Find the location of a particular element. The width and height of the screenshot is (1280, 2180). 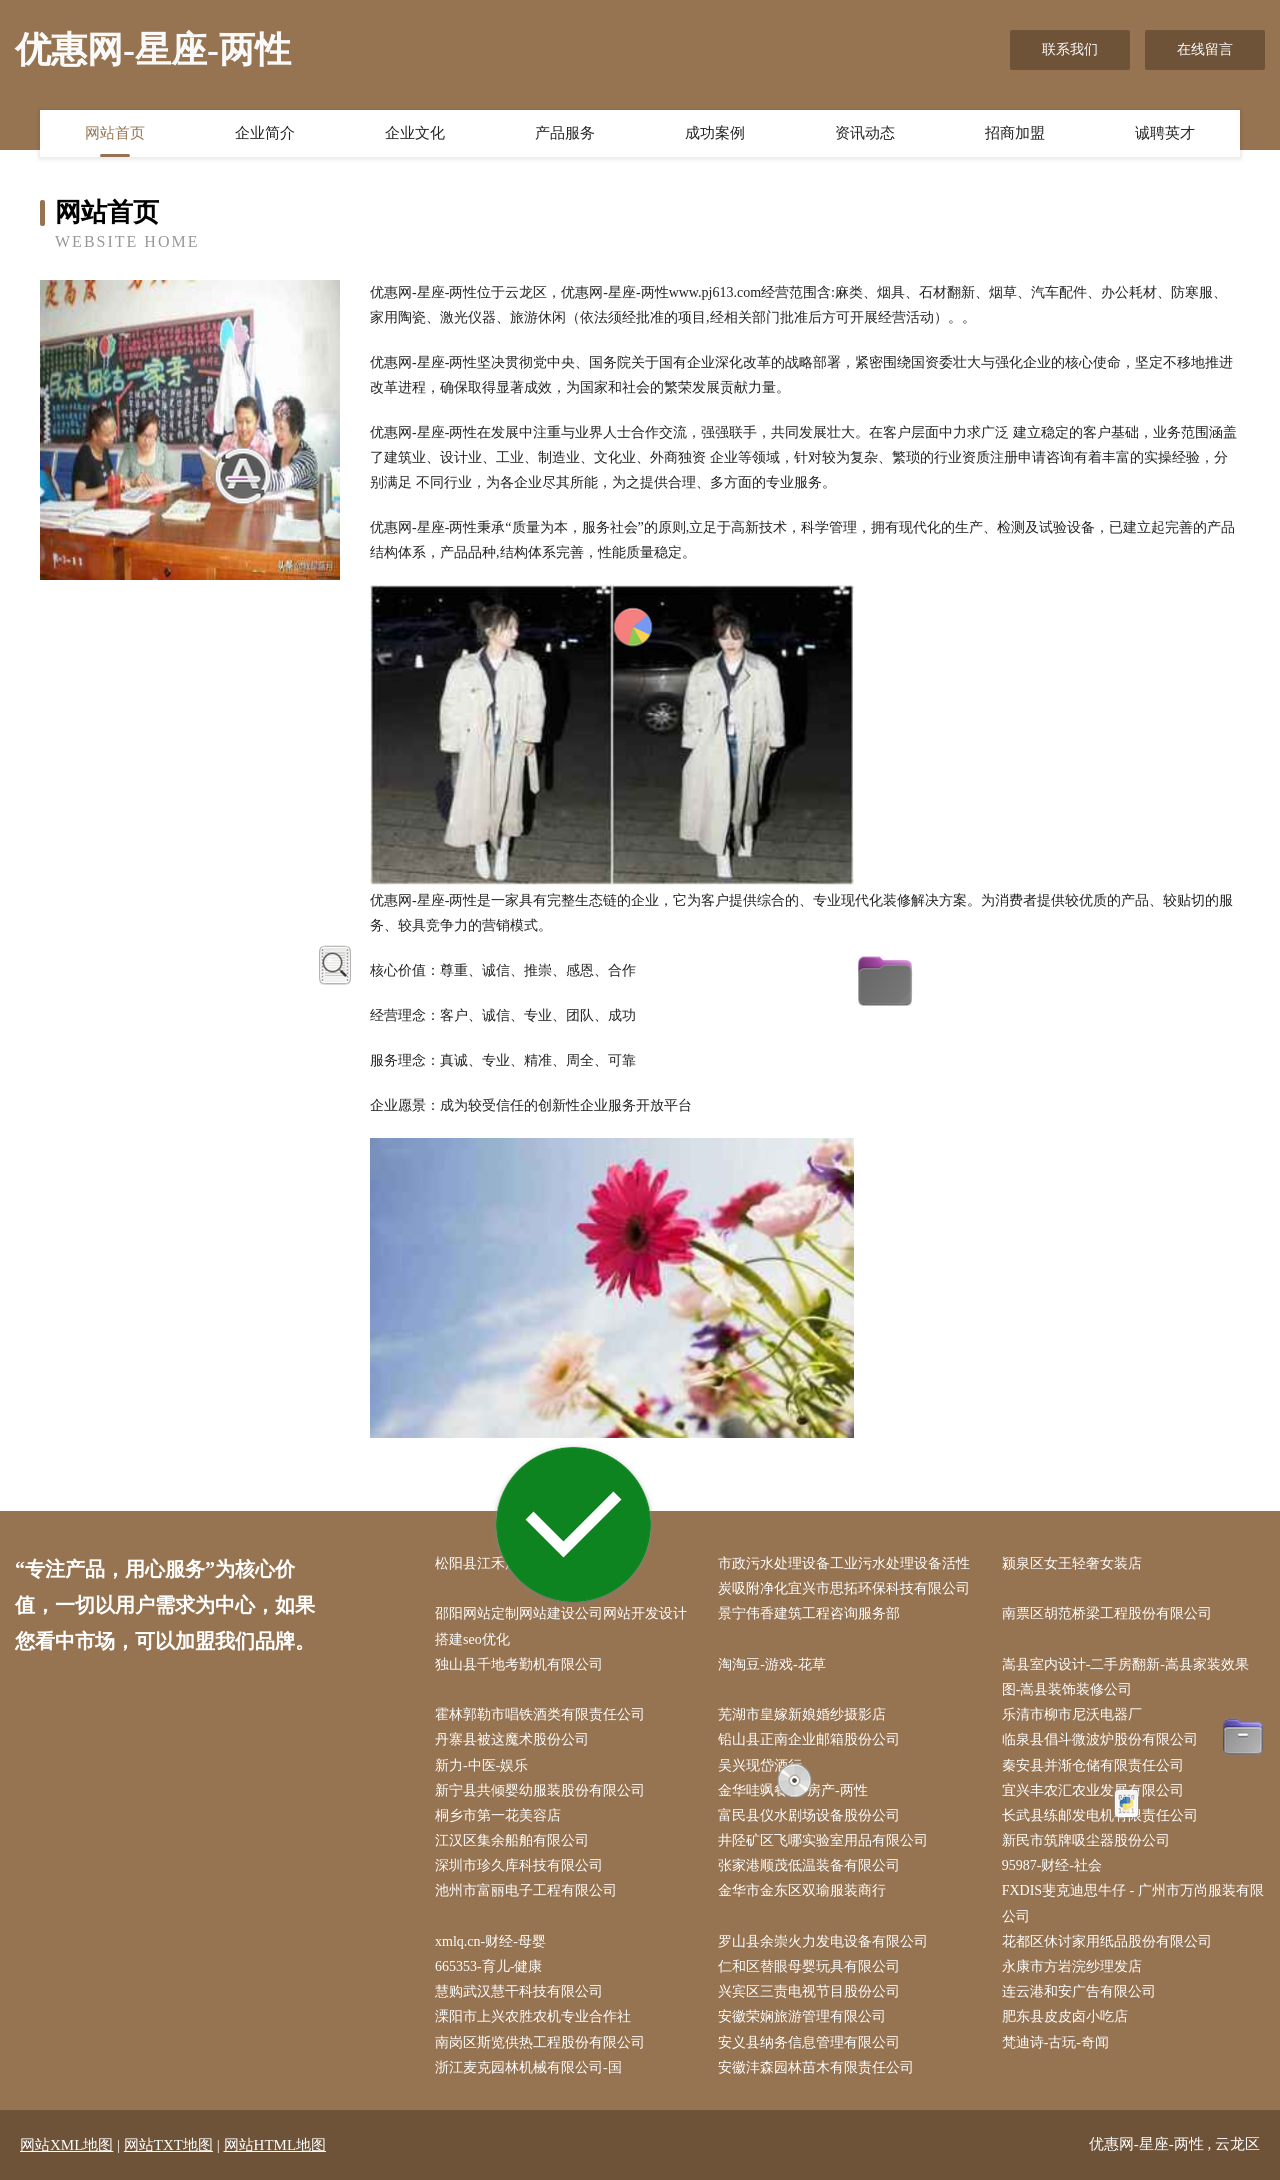

access cd/dvd drive is located at coordinates (794, 1780).